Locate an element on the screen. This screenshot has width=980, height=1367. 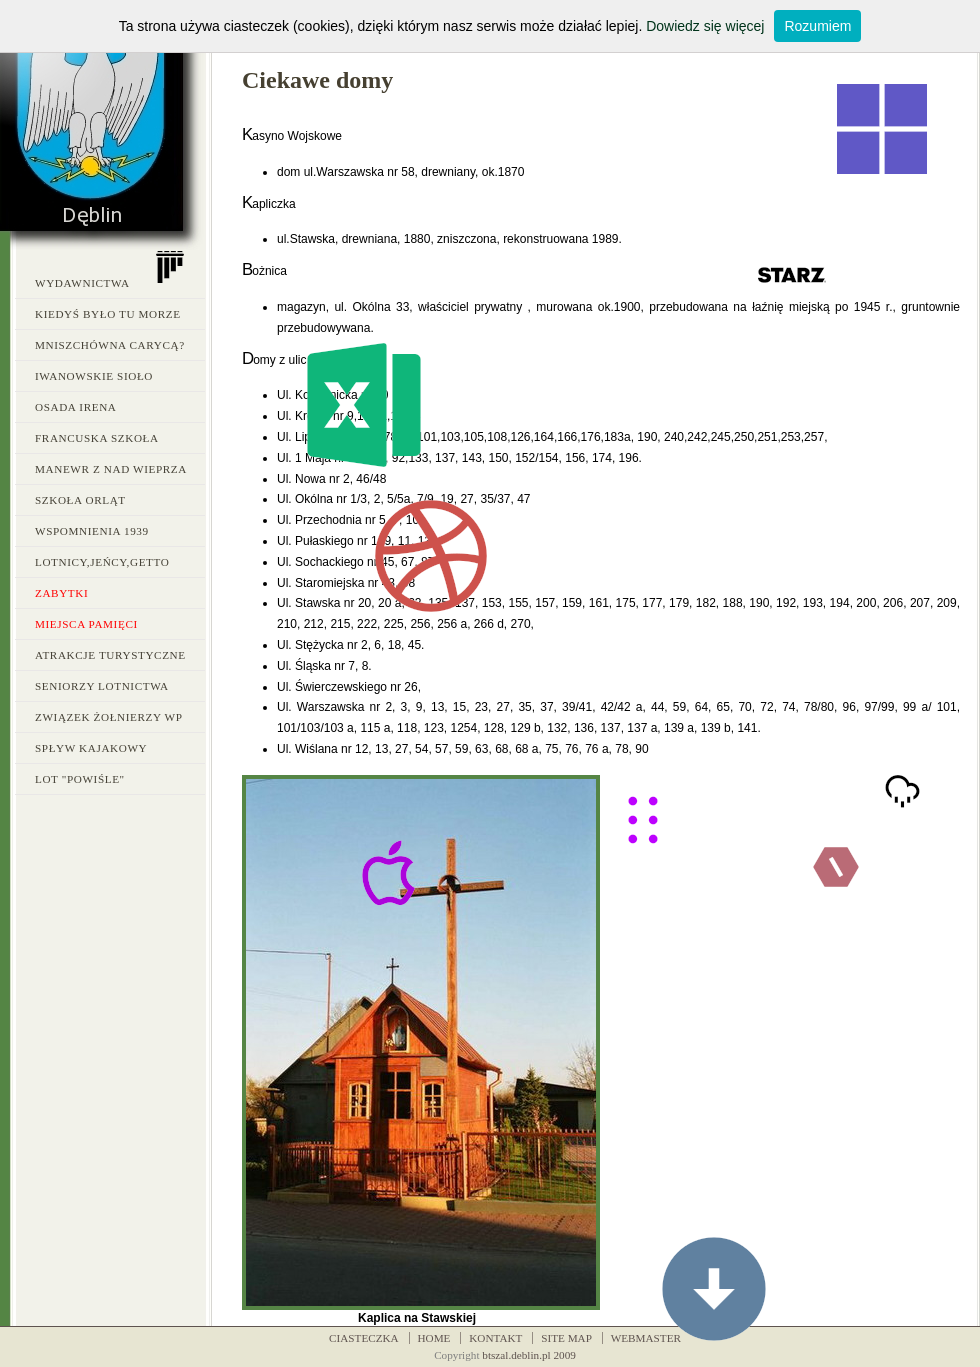
open or view an Excel spreadsheet file is located at coordinates (364, 405).